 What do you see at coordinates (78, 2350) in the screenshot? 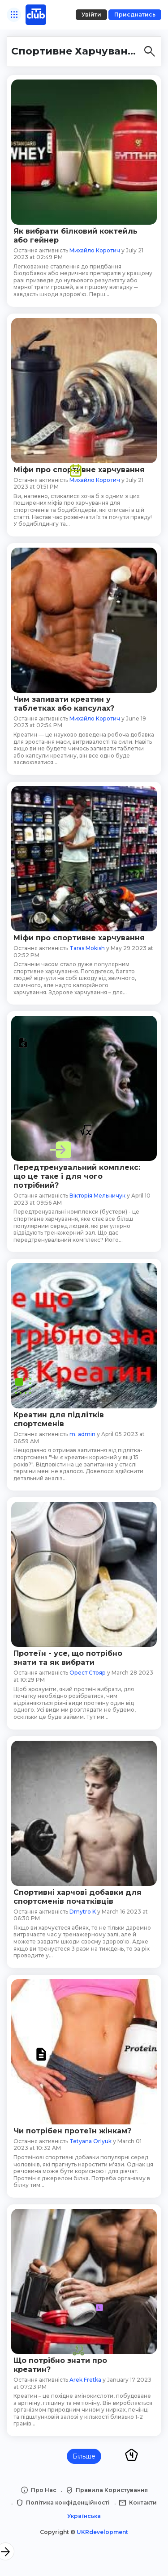
I see `select electric scooter as transportation mode` at bounding box center [78, 2350].